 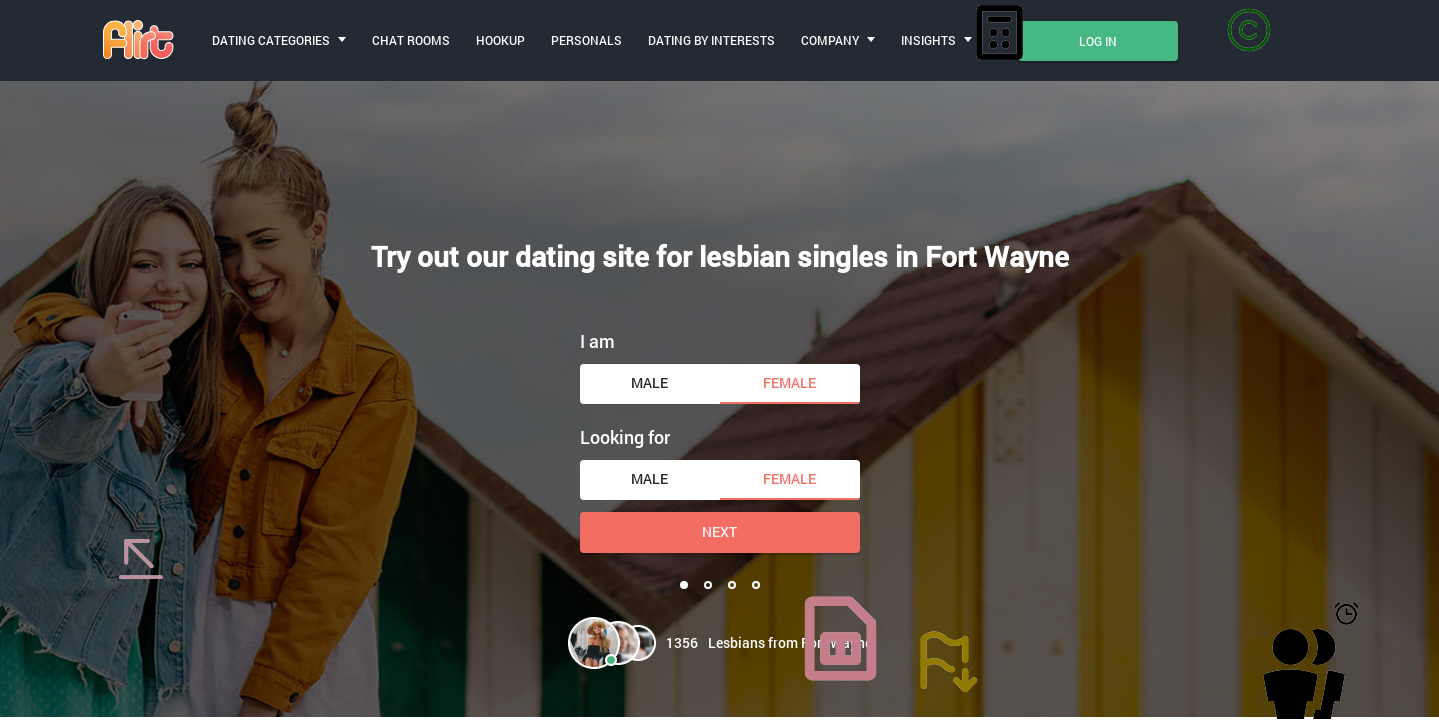 I want to click on view group members or team, so click(x=1304, y=674).